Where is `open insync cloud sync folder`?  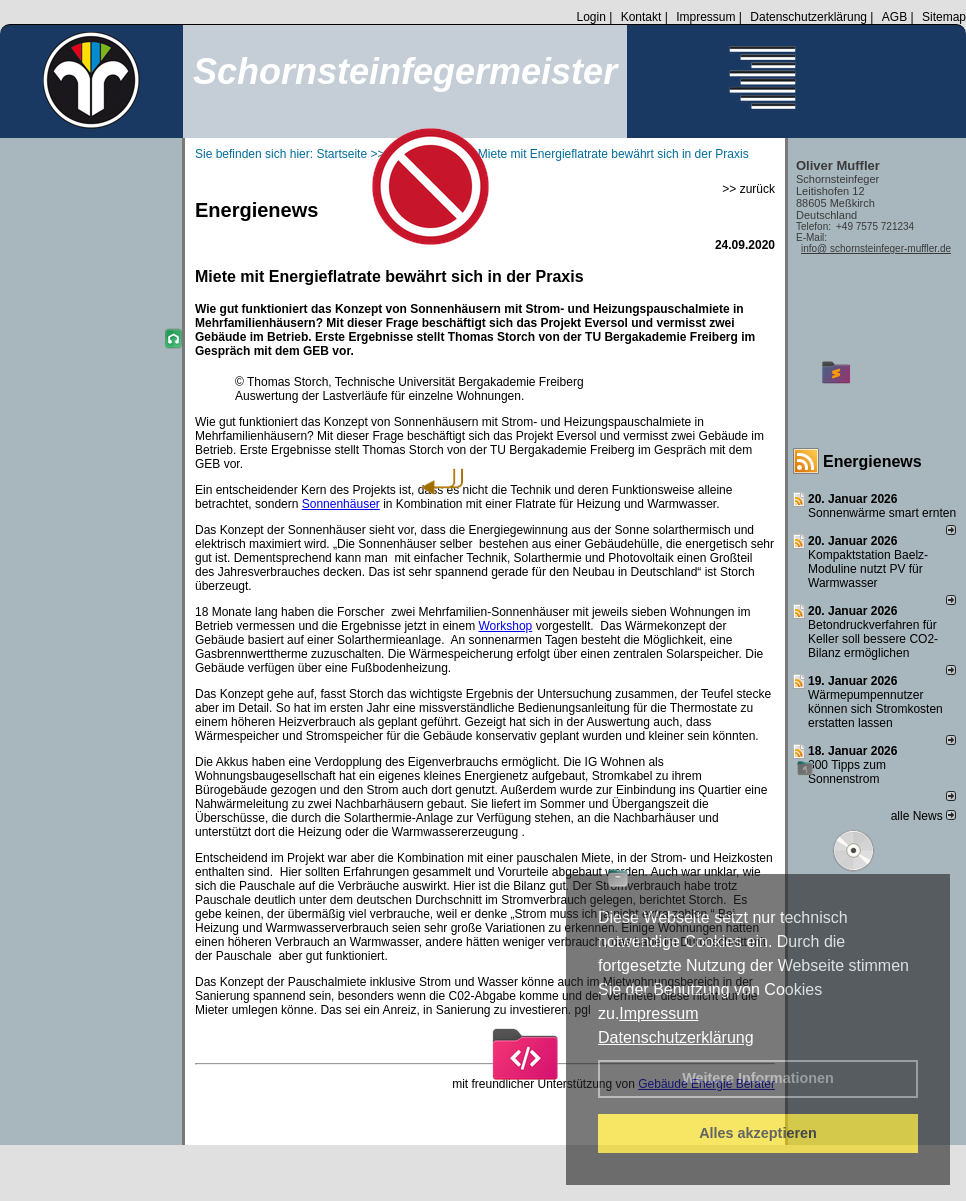
open insync cloud sync folder is located at coordinates (805, 768).